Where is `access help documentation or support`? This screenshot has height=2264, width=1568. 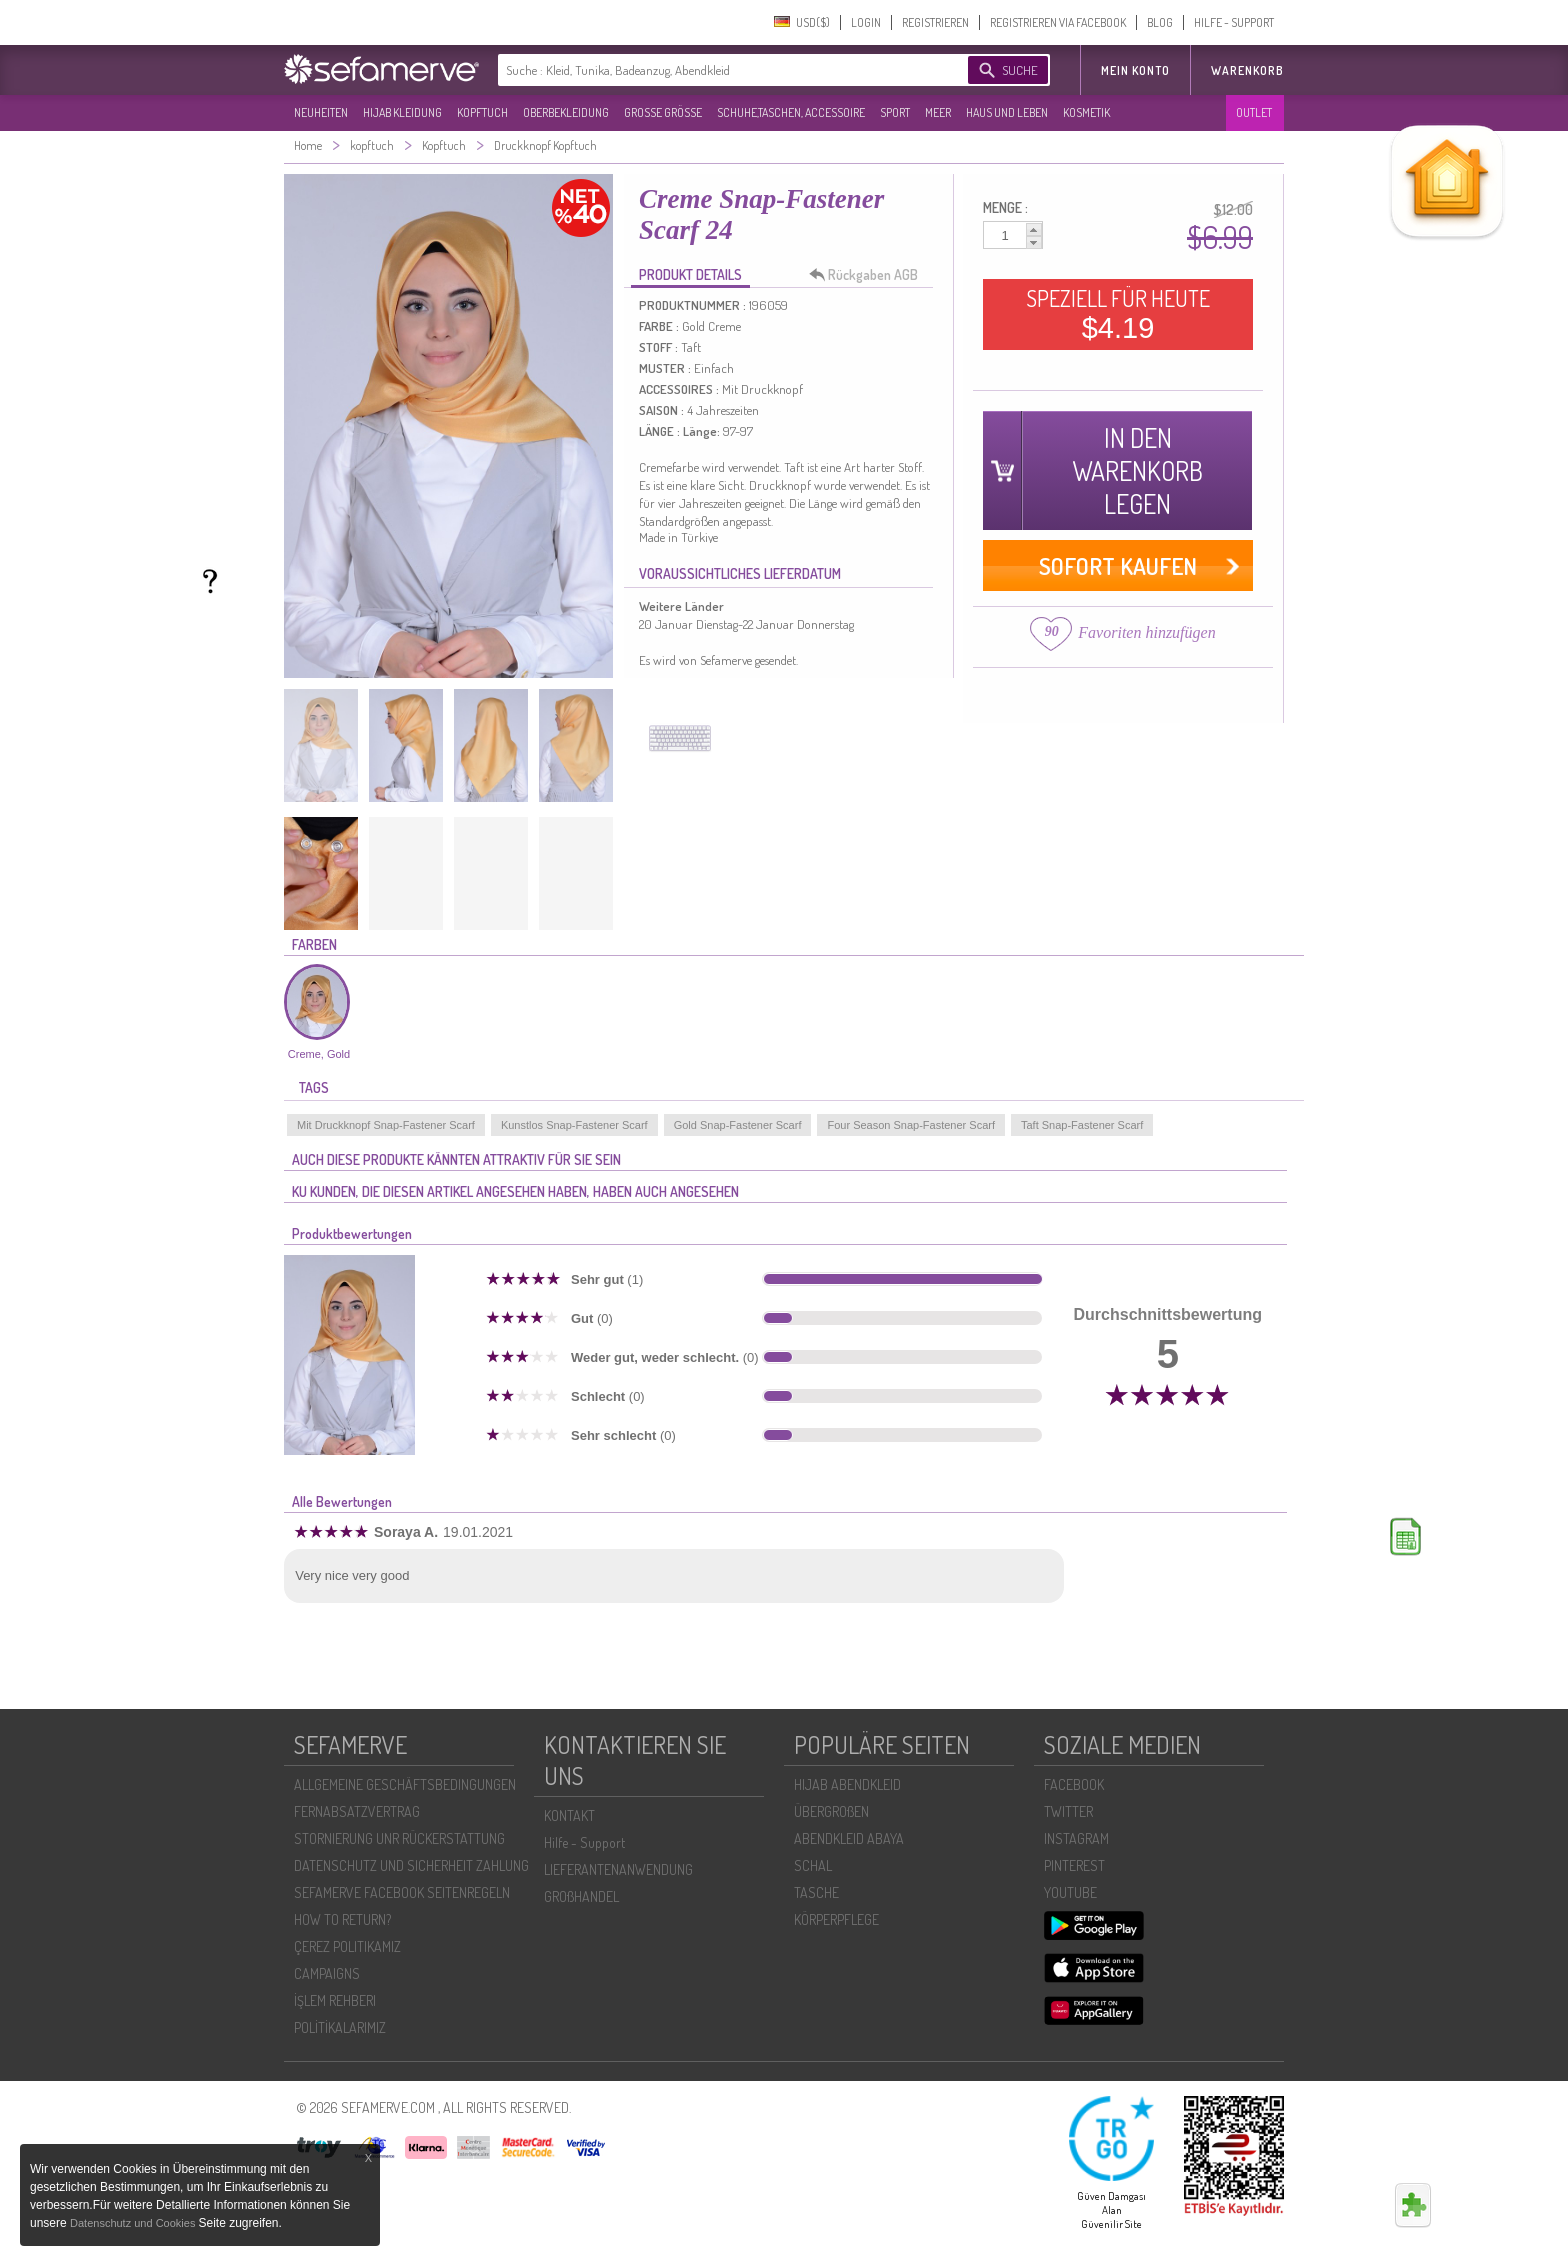 access help documentation or support is located at coordinates (211, 582).